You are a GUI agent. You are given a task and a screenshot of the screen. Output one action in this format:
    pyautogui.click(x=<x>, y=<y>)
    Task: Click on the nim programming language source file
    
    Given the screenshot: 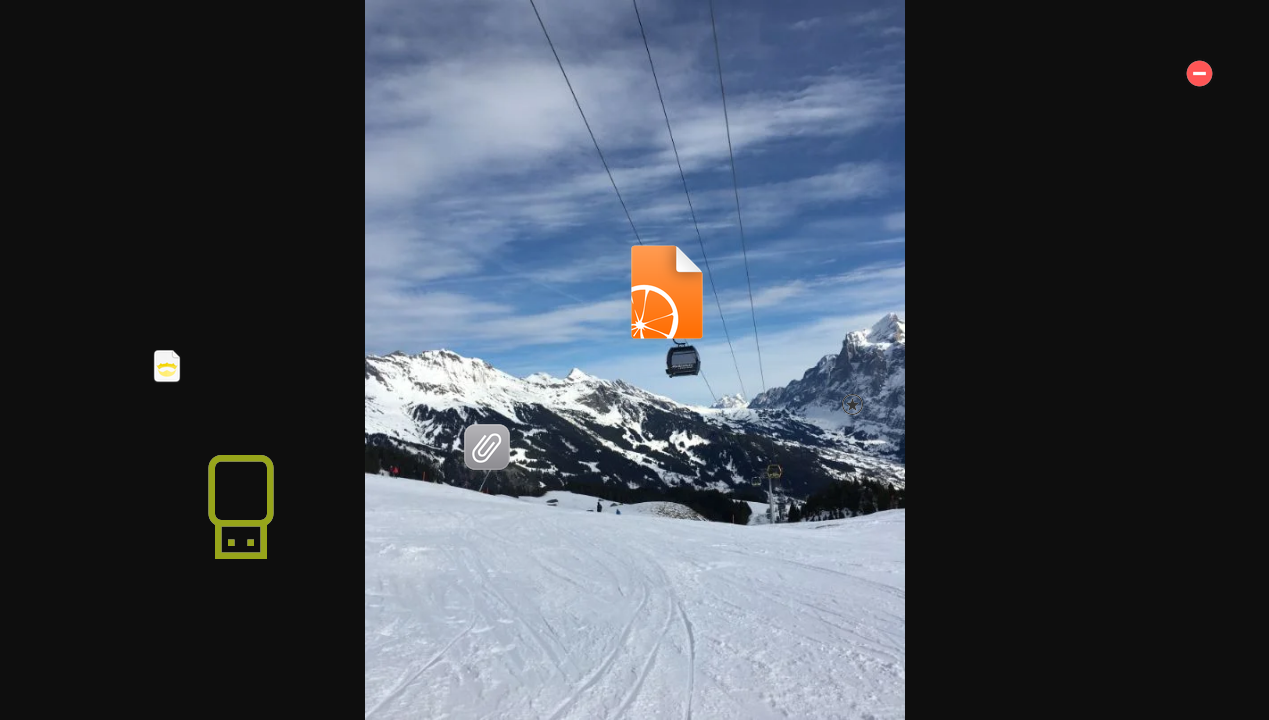 What is the action you would take?
    pyautogui.click(x=167, y=366)
    